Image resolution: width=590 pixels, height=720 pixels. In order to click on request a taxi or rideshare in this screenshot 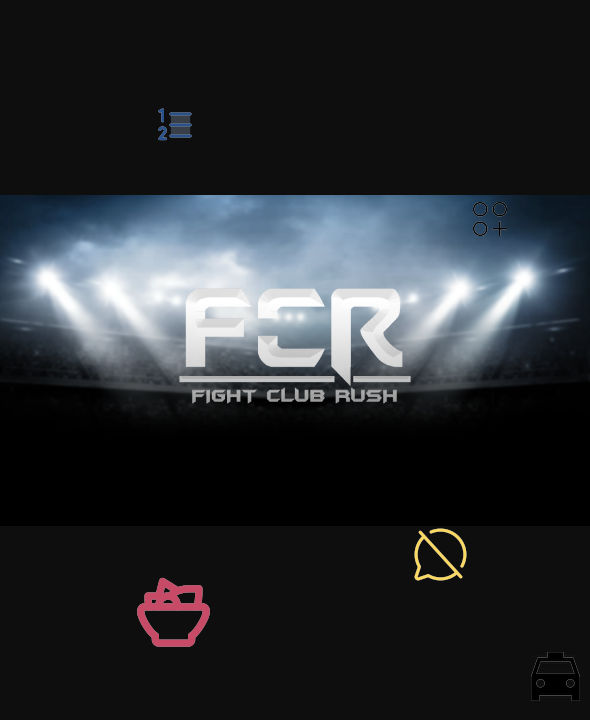, I will do `click(555, 676)`.